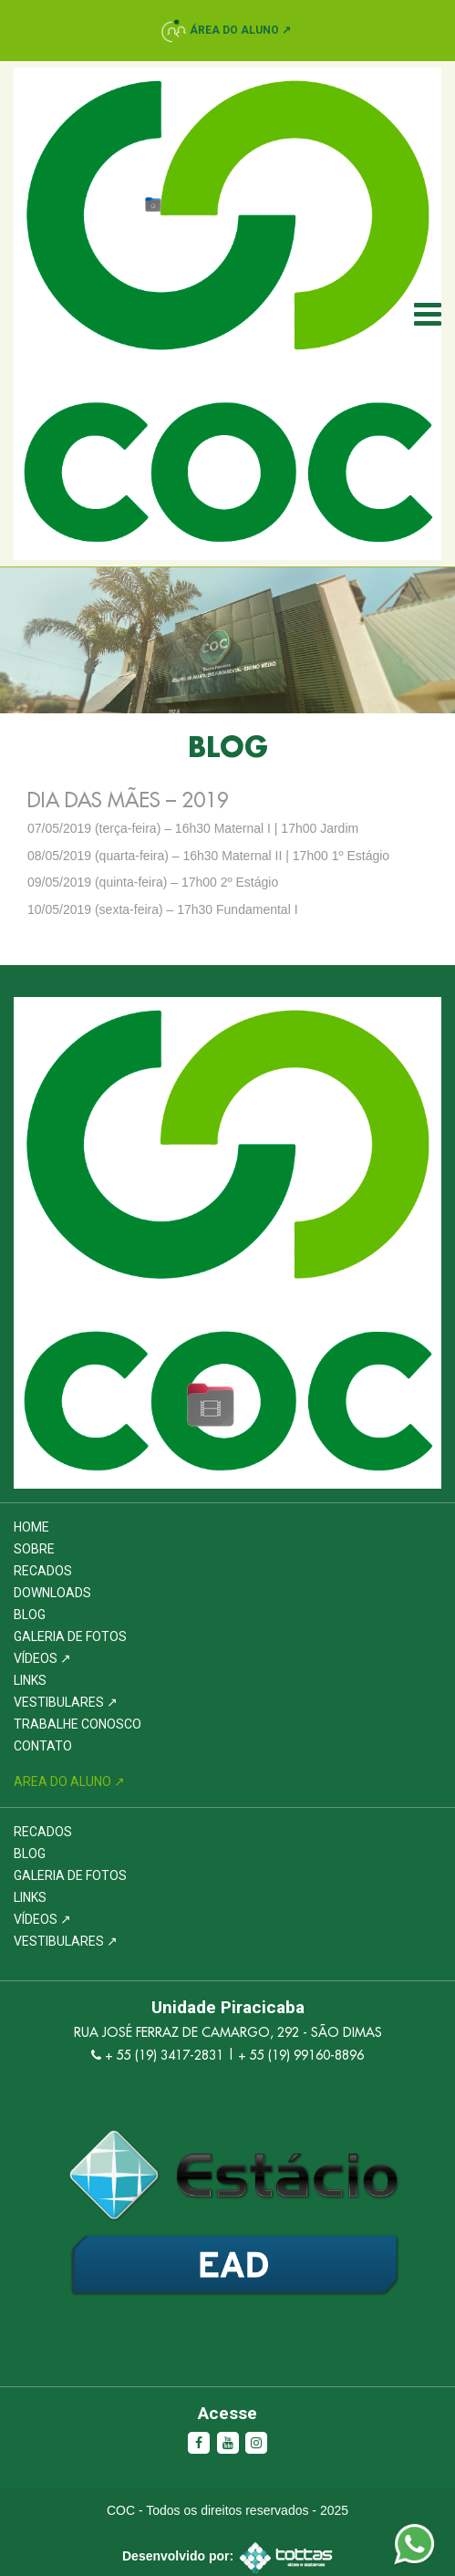 This screenshot has width=455, height=2576. What do you see at coordinates (211, 1405) in the screenshot?
I see `open videos folder` at bounding box center [211, 1405].